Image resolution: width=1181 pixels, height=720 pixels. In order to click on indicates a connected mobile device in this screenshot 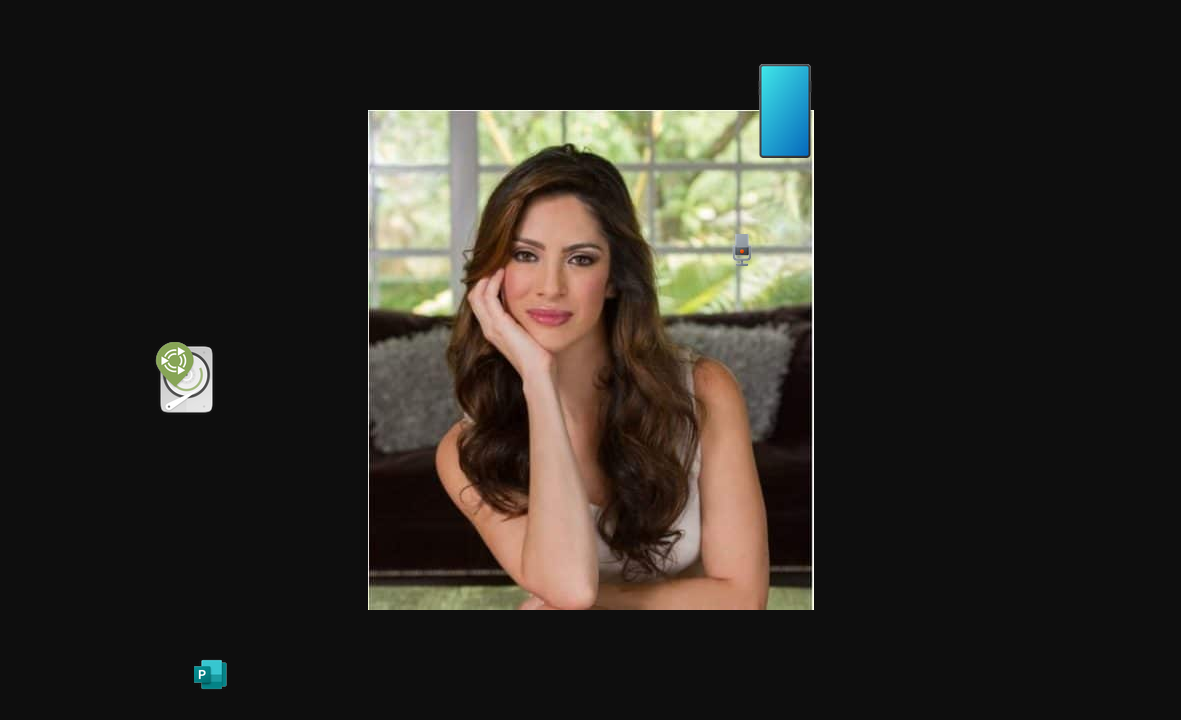, I will do `click(785, 111)`.